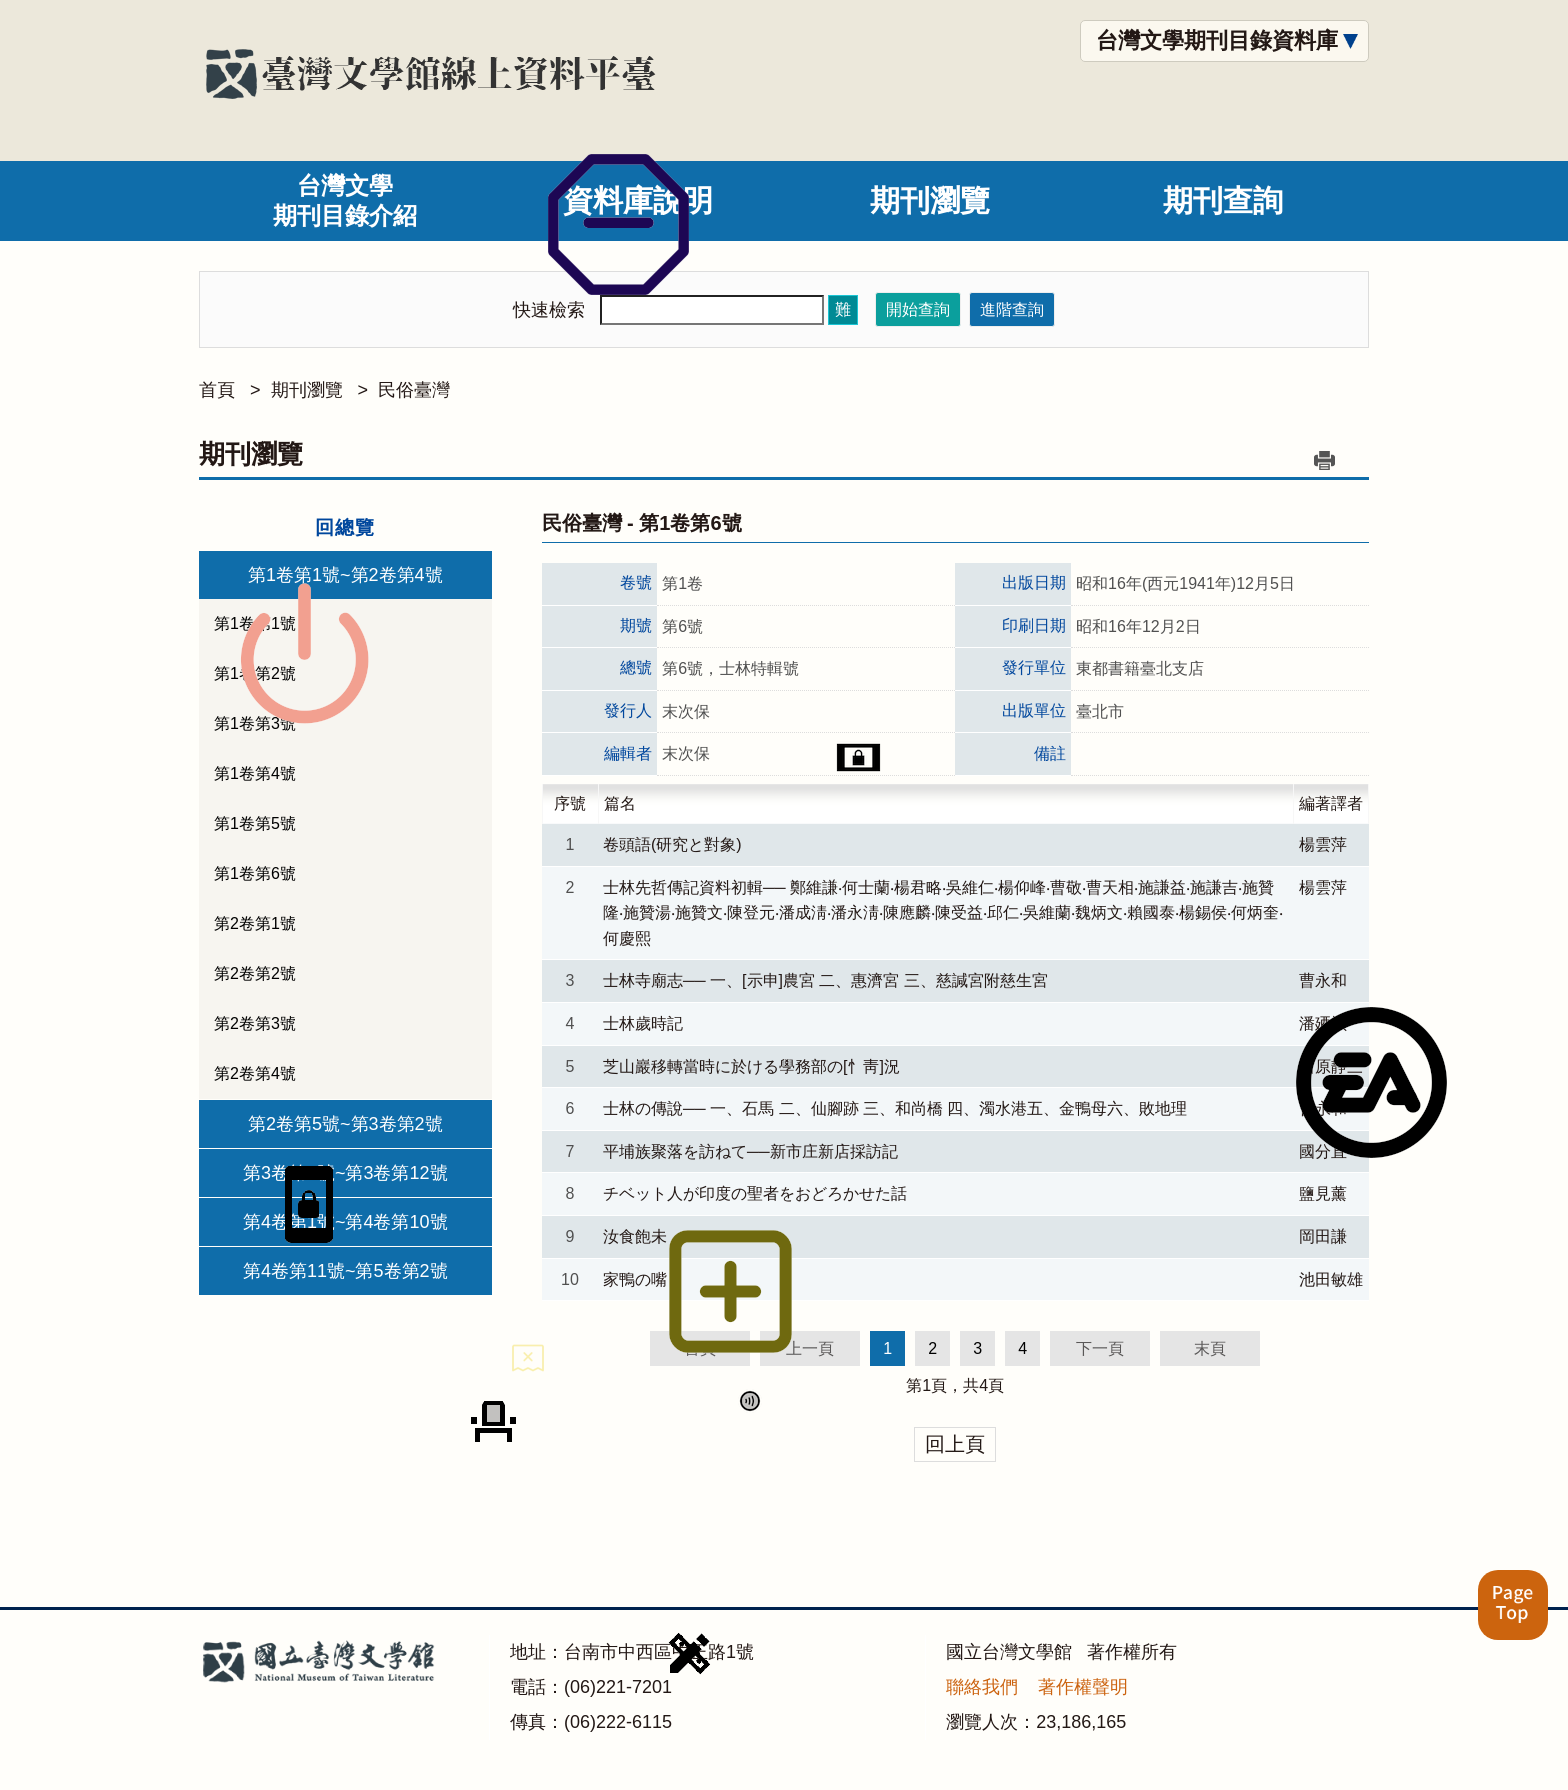  What do you see at coordinates (309, 1204) in the screenshot?
I see `lock screen in portrait orientation` at bounding box center [309, 1204].